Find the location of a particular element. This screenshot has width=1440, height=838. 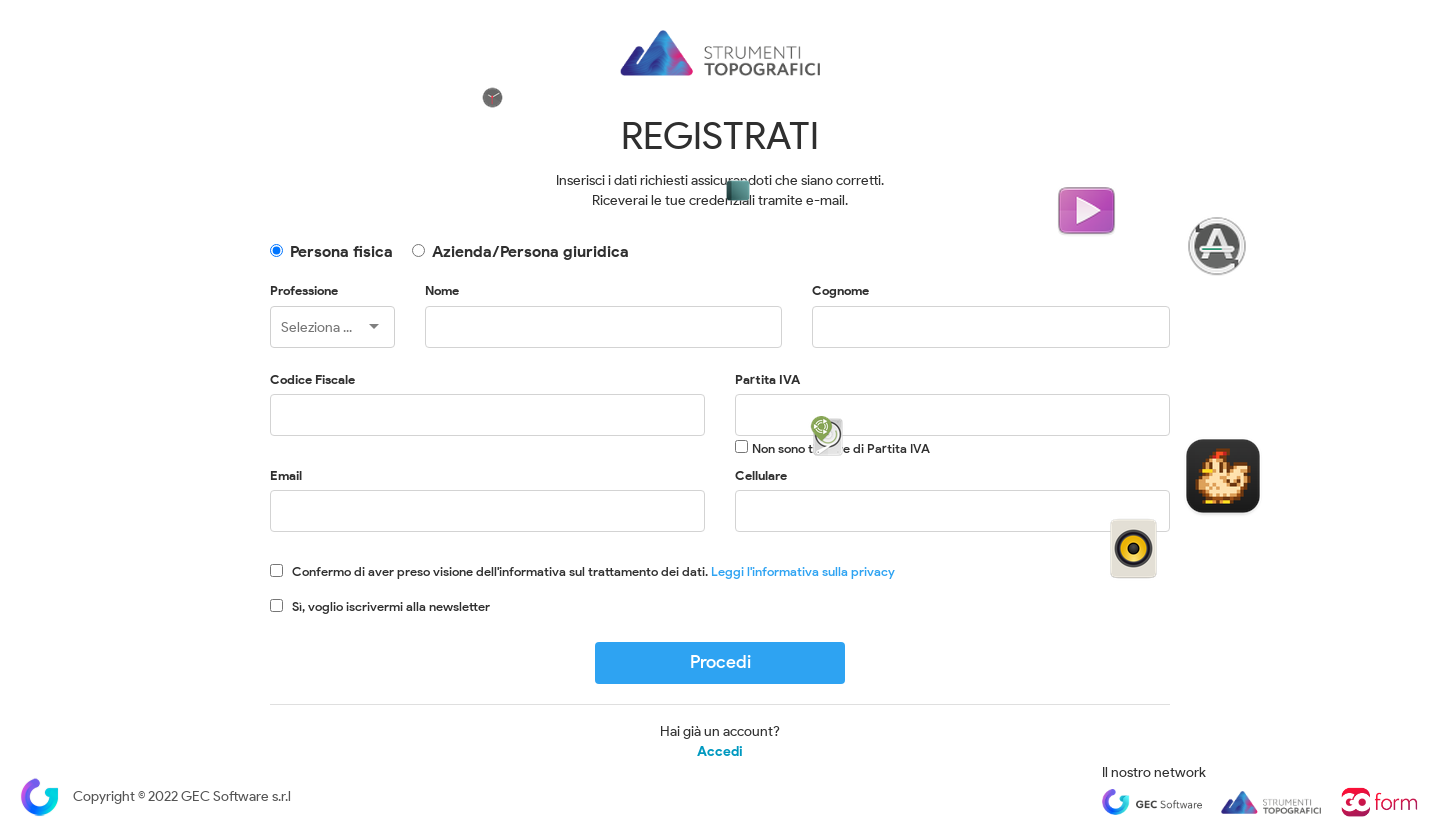

open multimedia or media player app is located at coordinates (1086, 210).